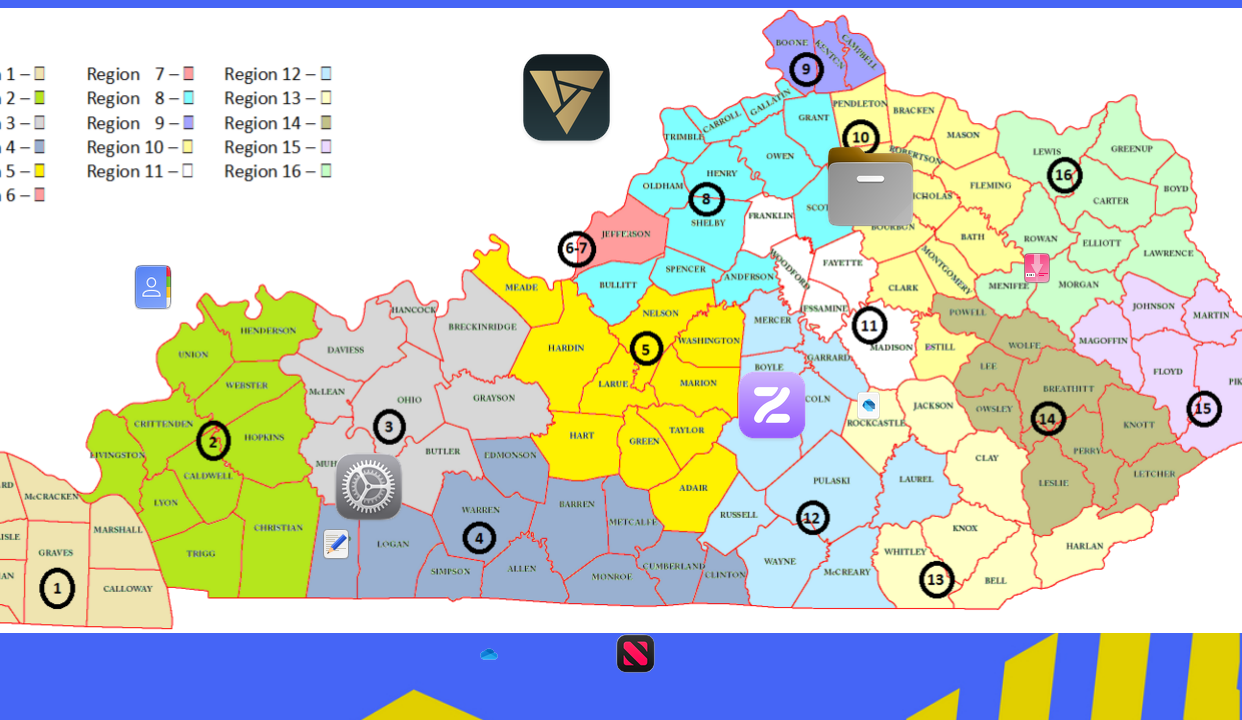  I want to click on open the file manager application, so click(870, 186).